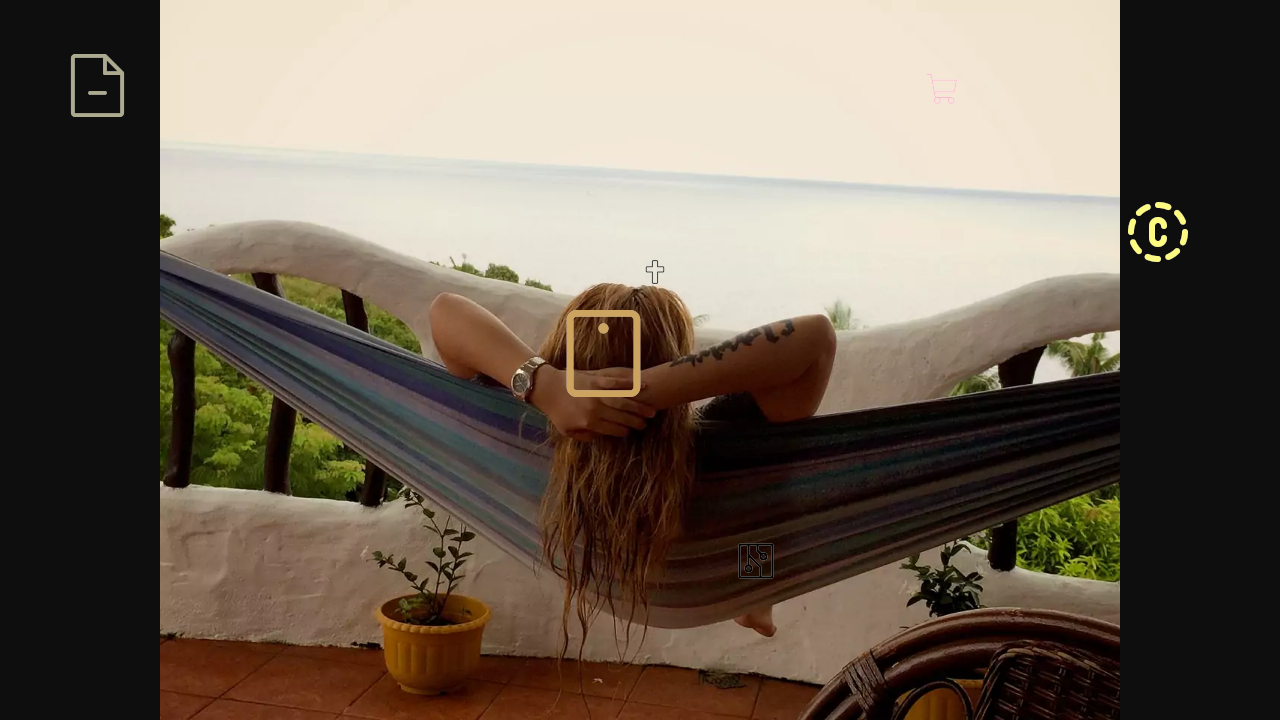 Image resolution: width=1280 pixels, height=720 pixels. Describe the element at coordinates (603, 353) in the screenshot. I see `tablet device with front-facing camera` at that location.